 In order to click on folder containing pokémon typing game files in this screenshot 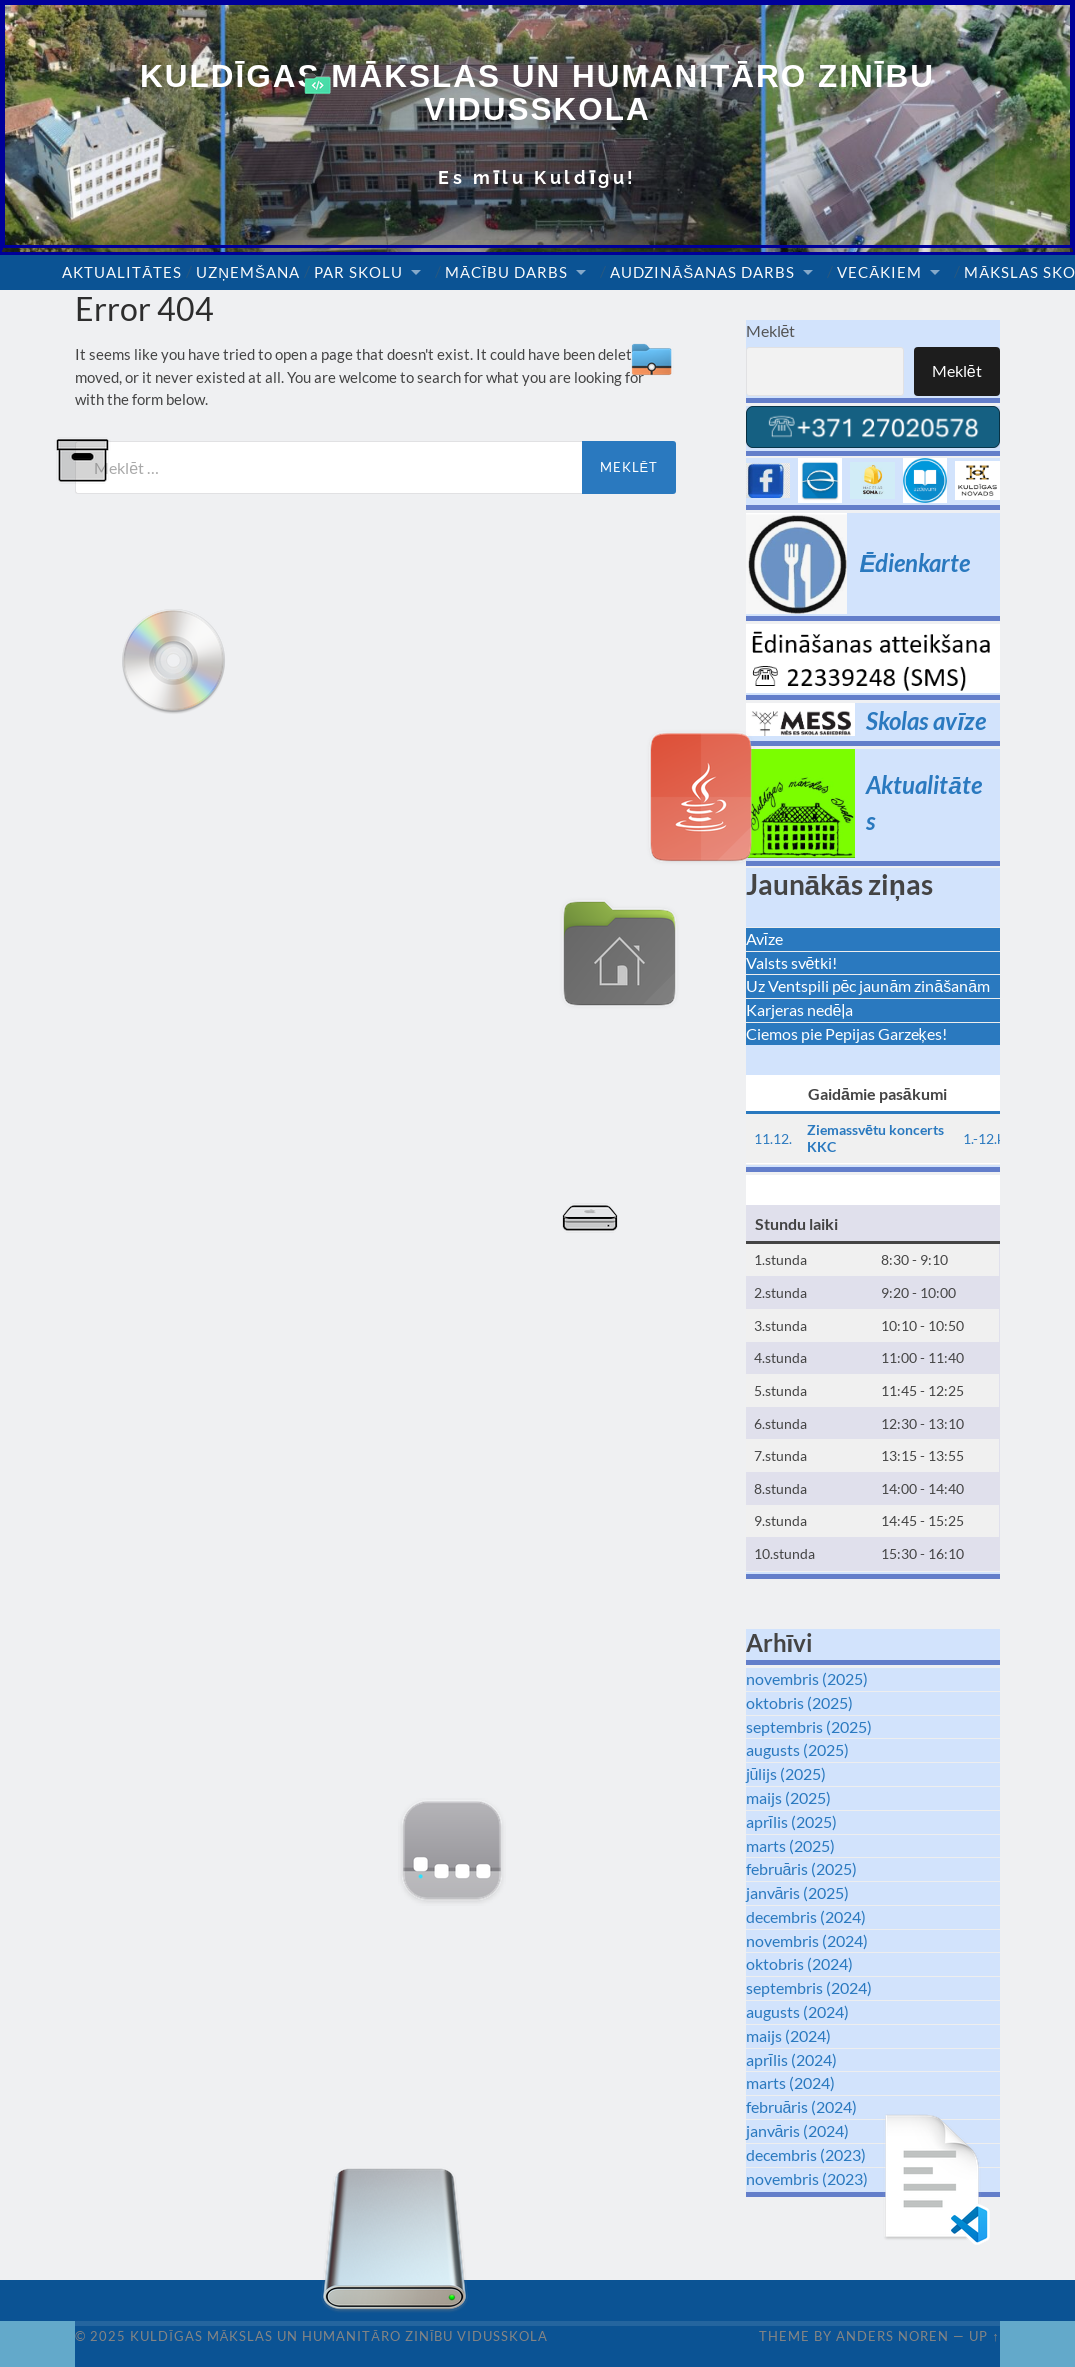, I will do `click(651, 360)`.